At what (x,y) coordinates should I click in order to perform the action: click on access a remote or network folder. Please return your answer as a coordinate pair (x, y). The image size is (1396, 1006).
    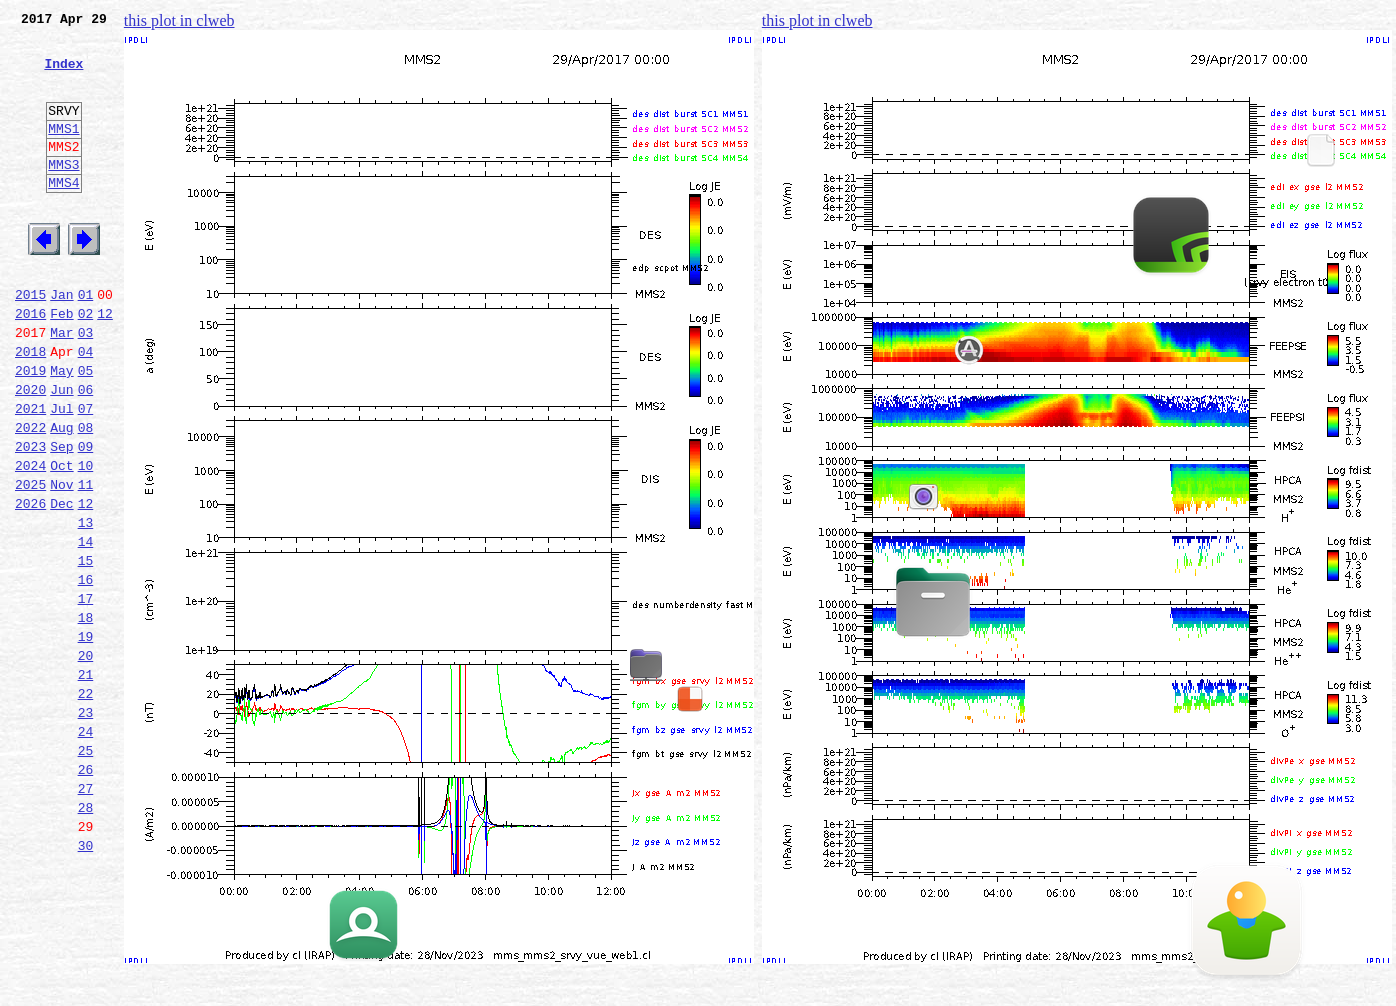
    Looking at the image, I should click on (646, 665).